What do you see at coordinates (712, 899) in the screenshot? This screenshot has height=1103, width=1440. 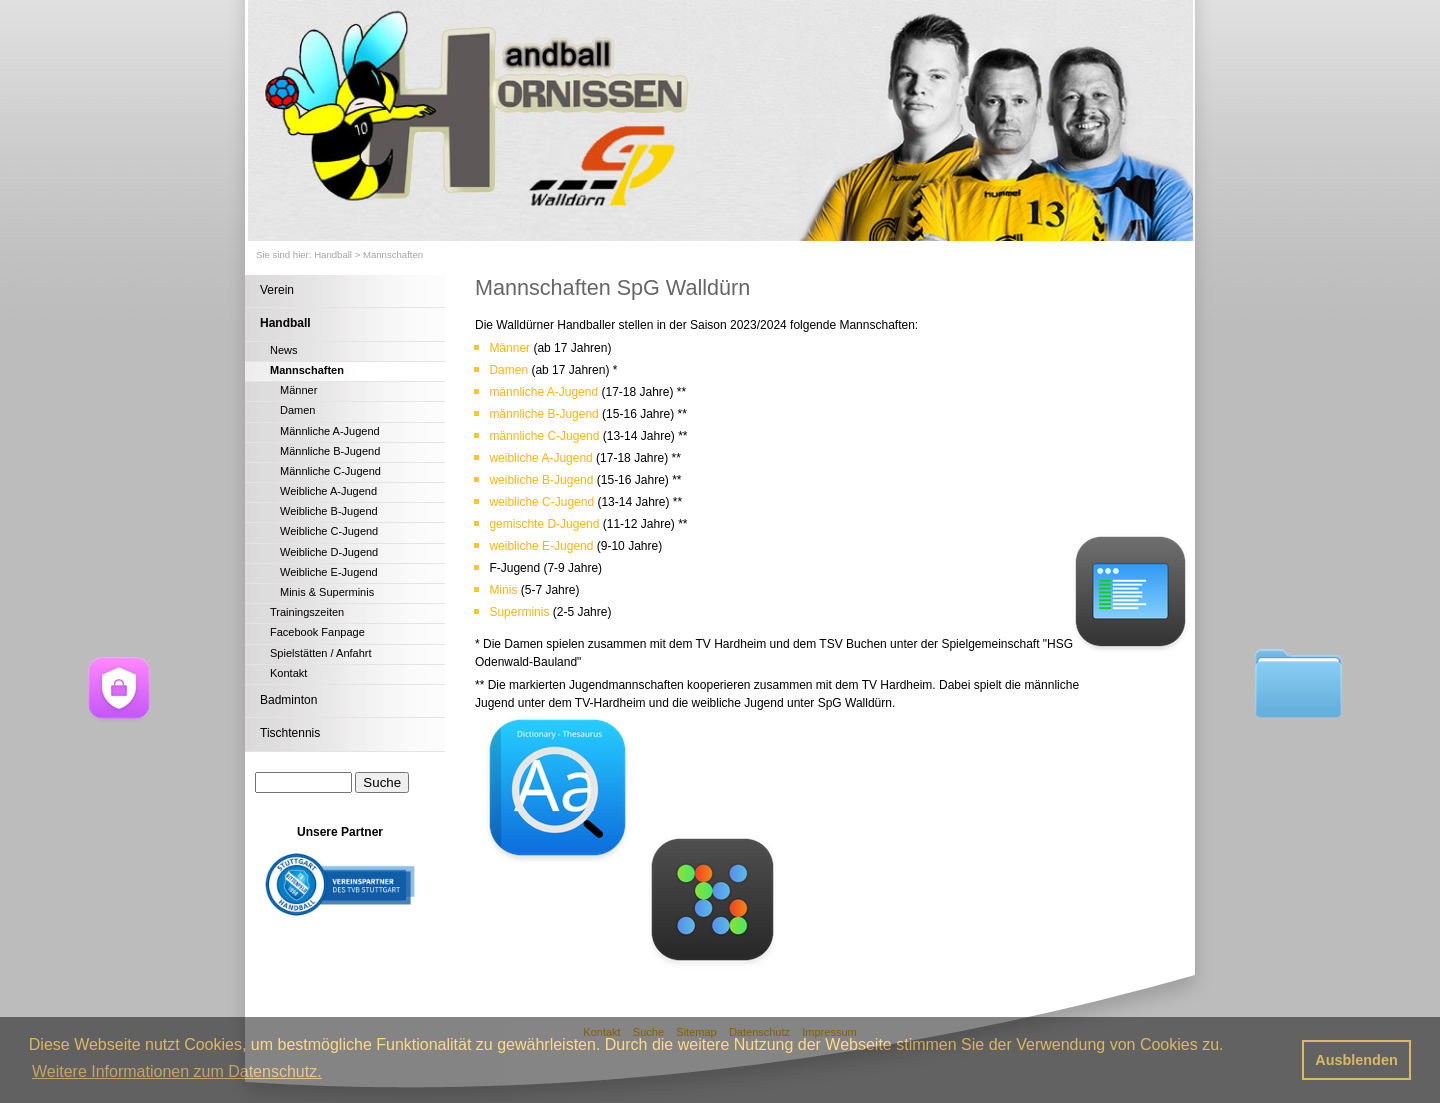 I see `launch gnome five or more puzzle game` at bounding box center [712, 899].